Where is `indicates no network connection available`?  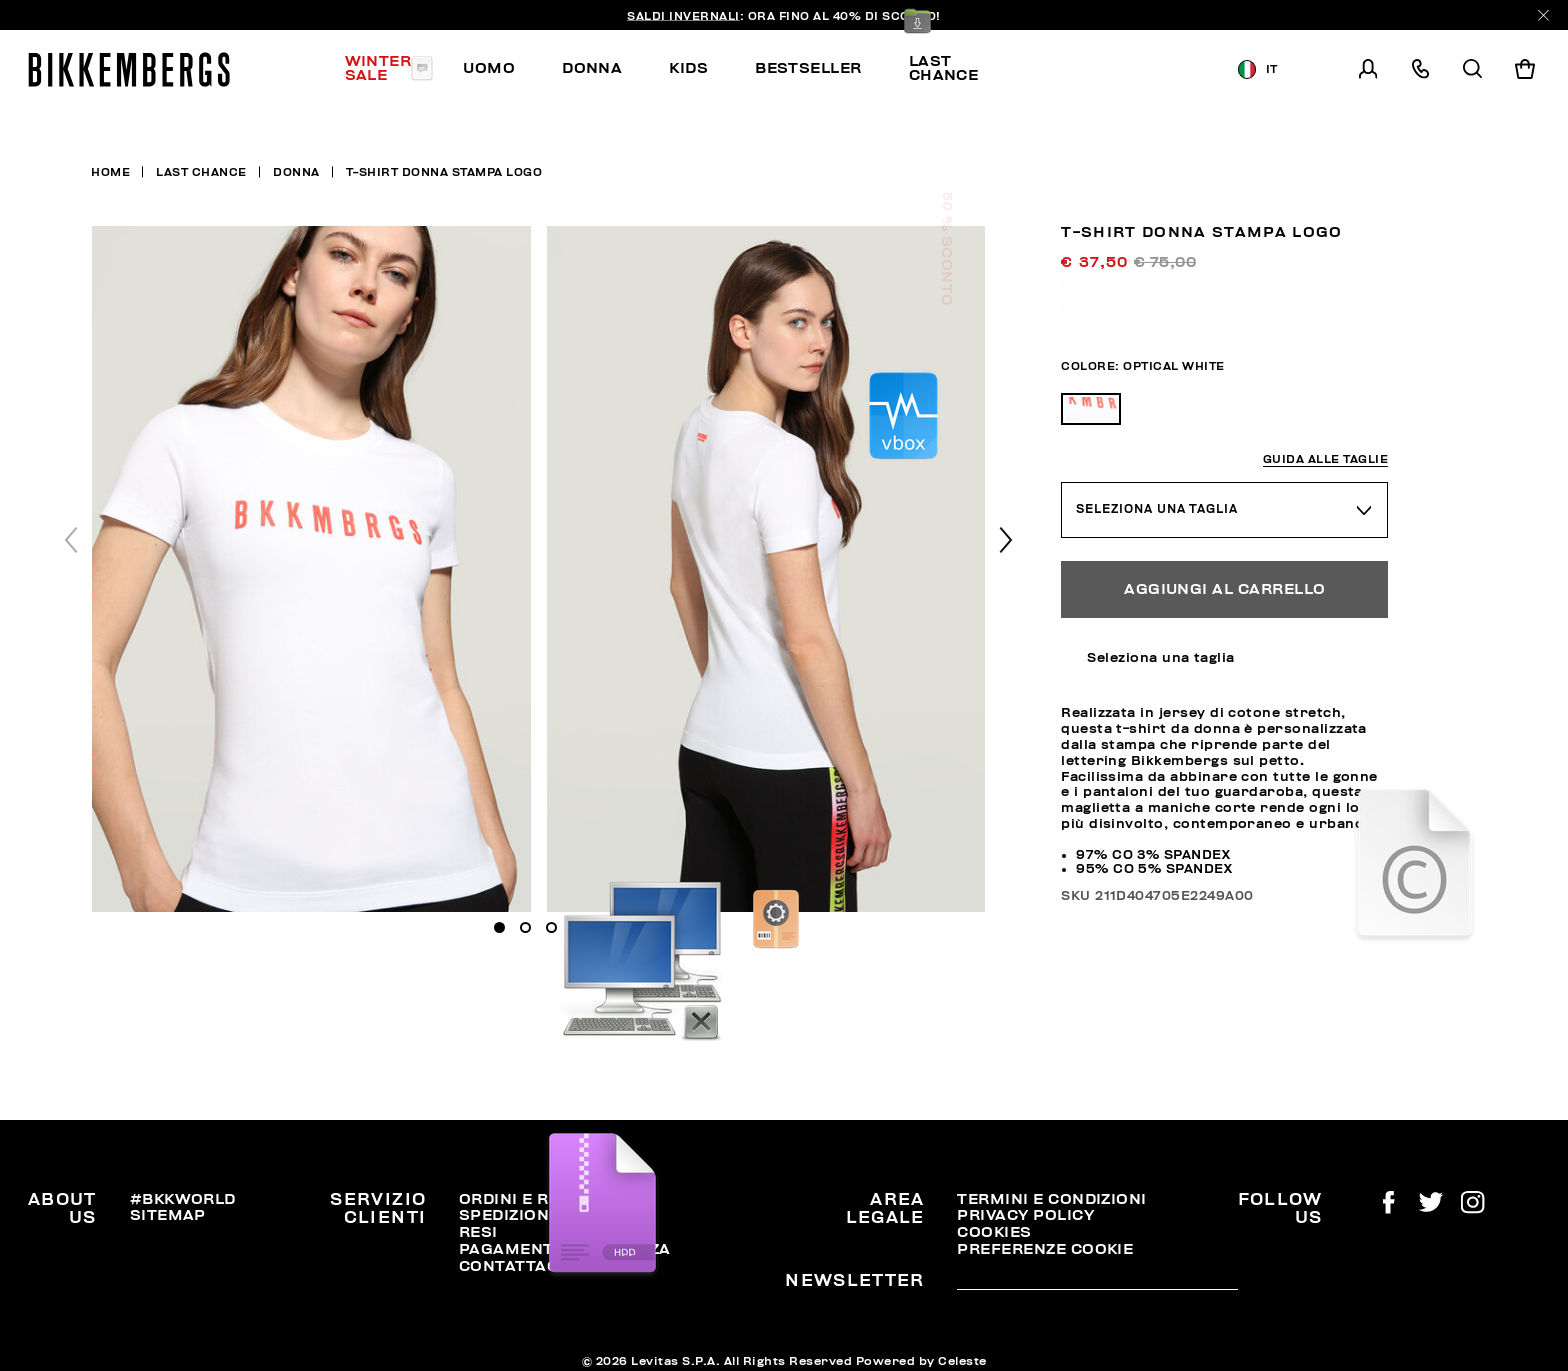
indicates no network connection available is located at coordinates (641, 959).